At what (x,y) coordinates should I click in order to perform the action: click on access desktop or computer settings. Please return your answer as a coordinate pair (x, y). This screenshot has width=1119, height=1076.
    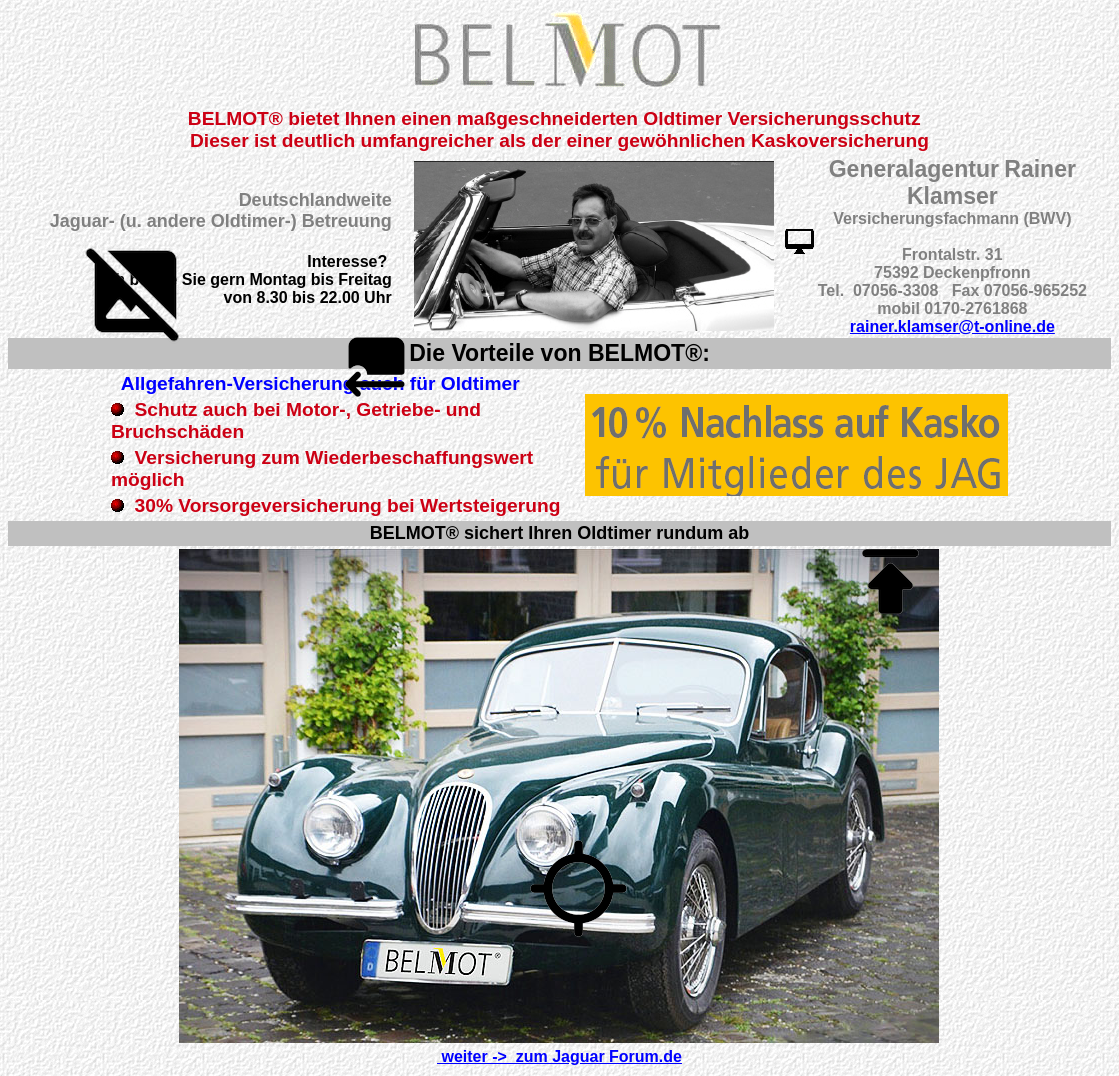
    Looking at the image, I should click on (799, 241).